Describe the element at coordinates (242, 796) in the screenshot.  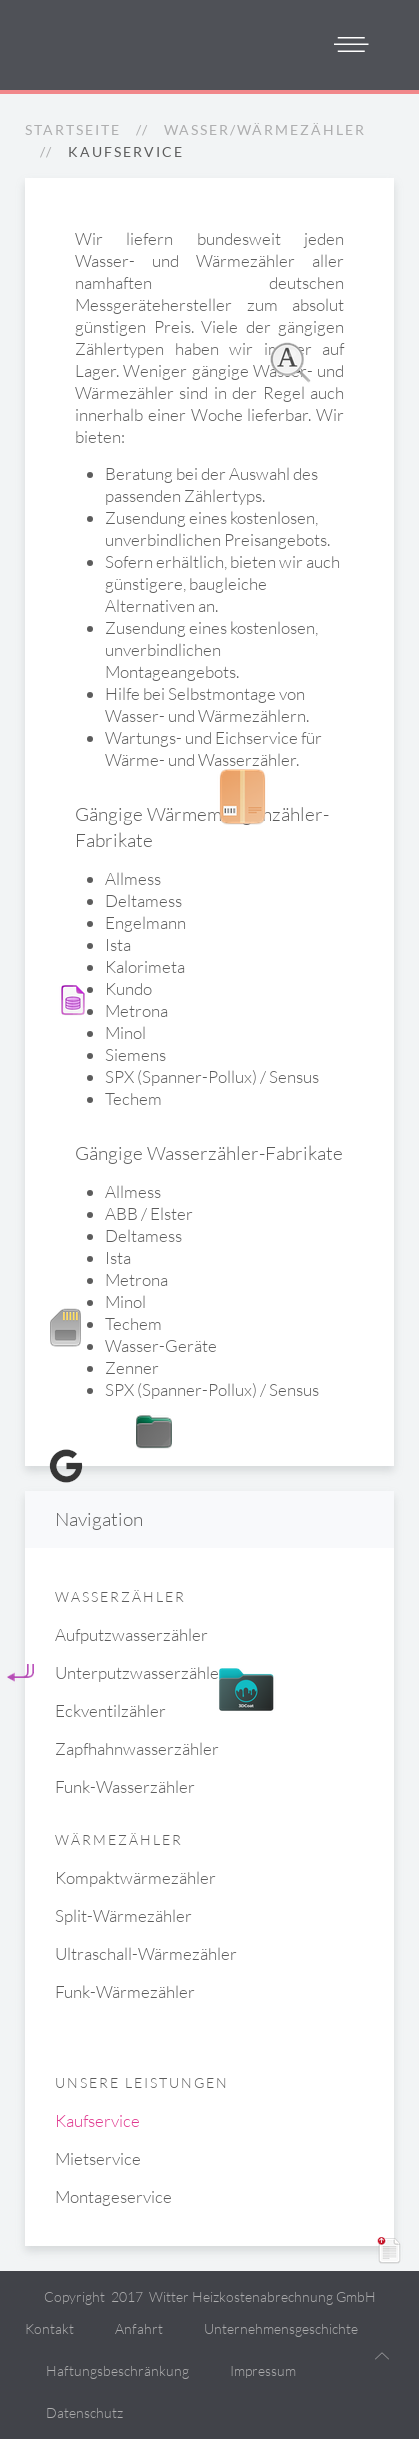
I see `a software package or archive file` at that location.